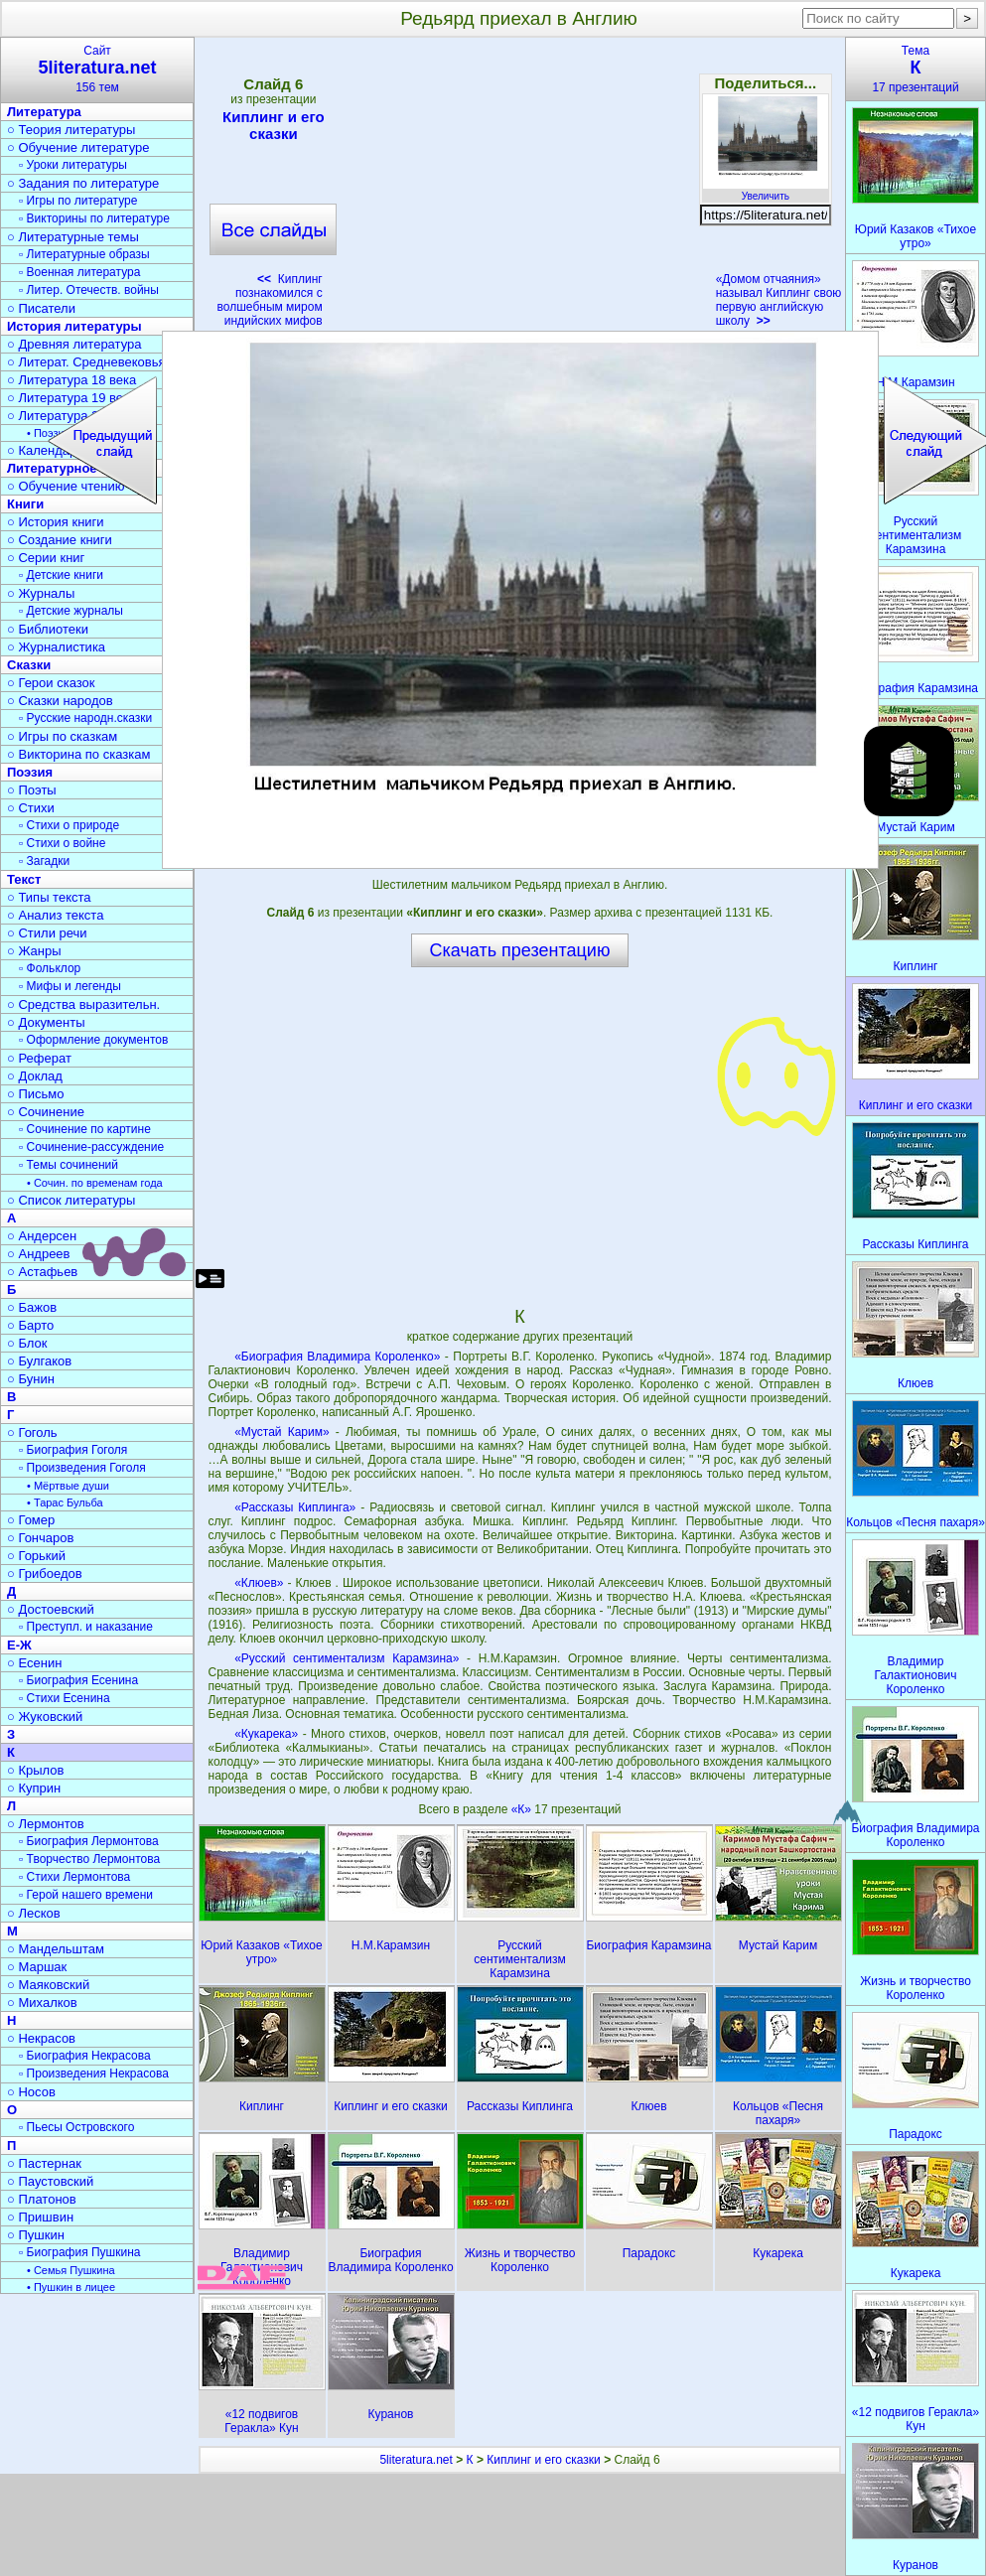 The width and height of the screenshot is (986, 2576). What do you see at coordinates (847, 1812) in the screenshot?
I see `burton snowboards brand logo` at bounding box center [847, 1812].